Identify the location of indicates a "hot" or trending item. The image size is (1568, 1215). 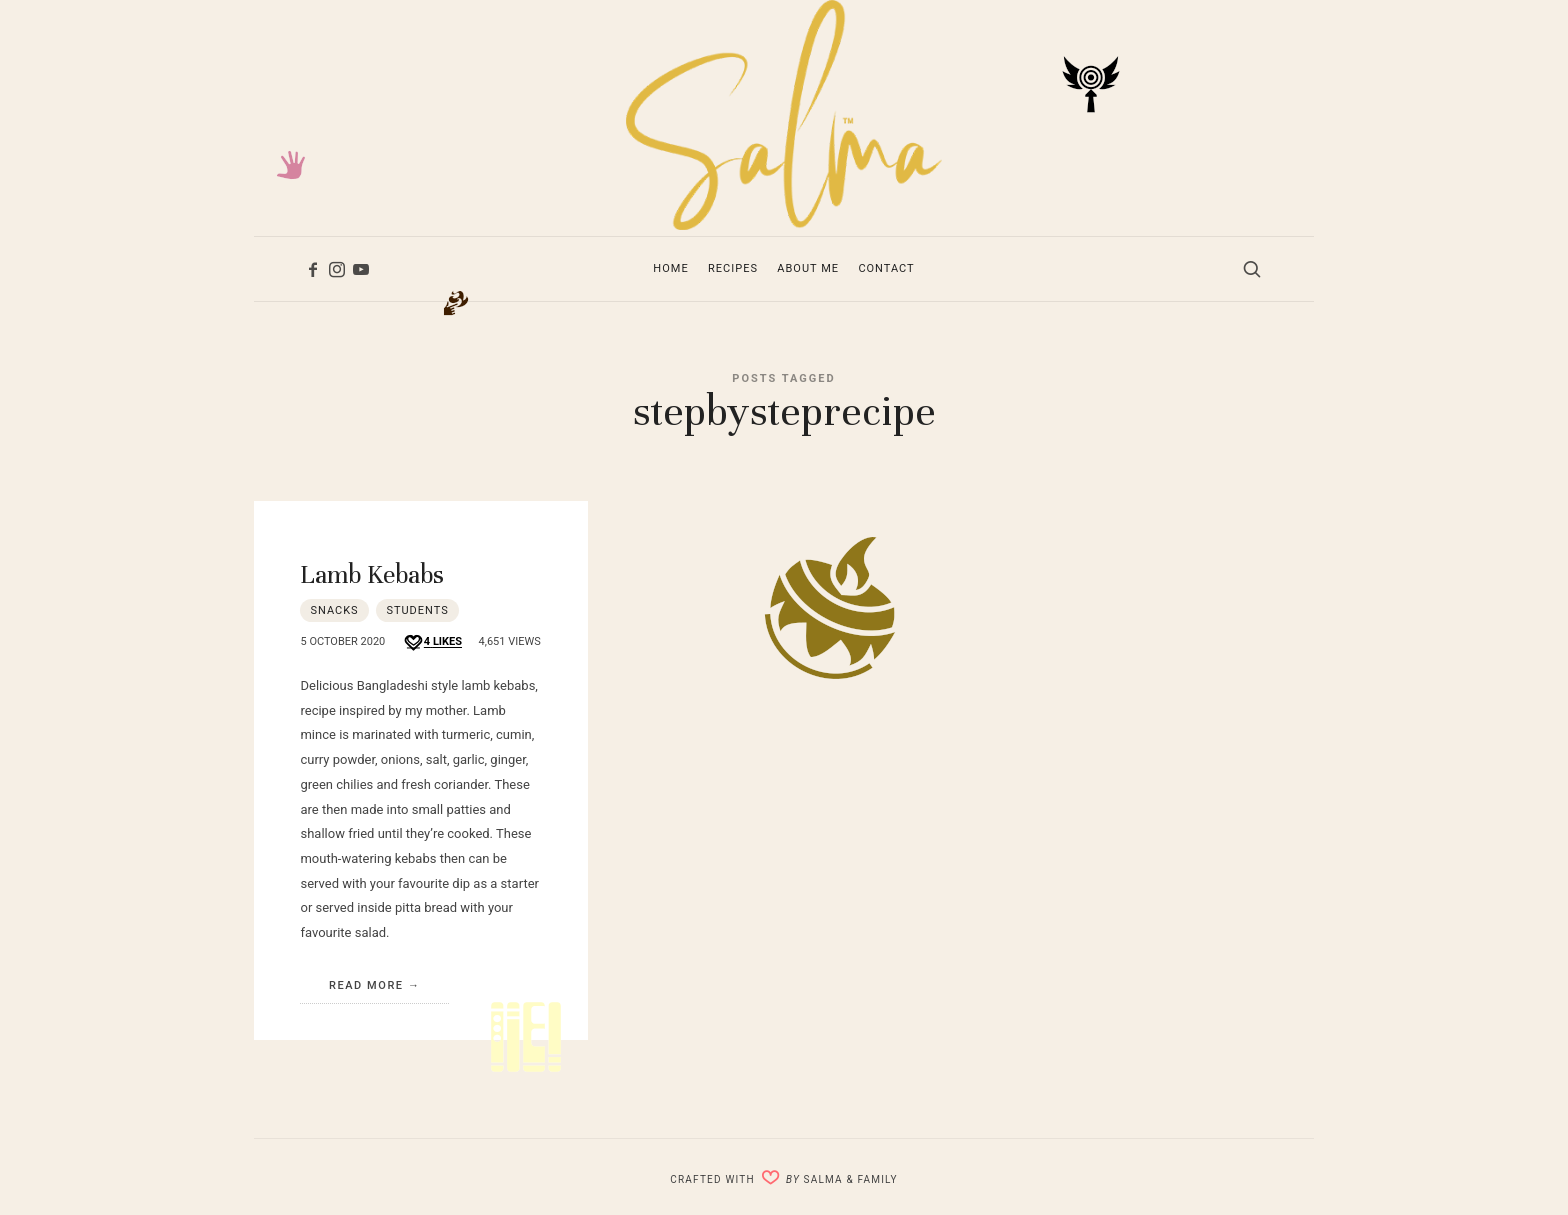
(456, 303).